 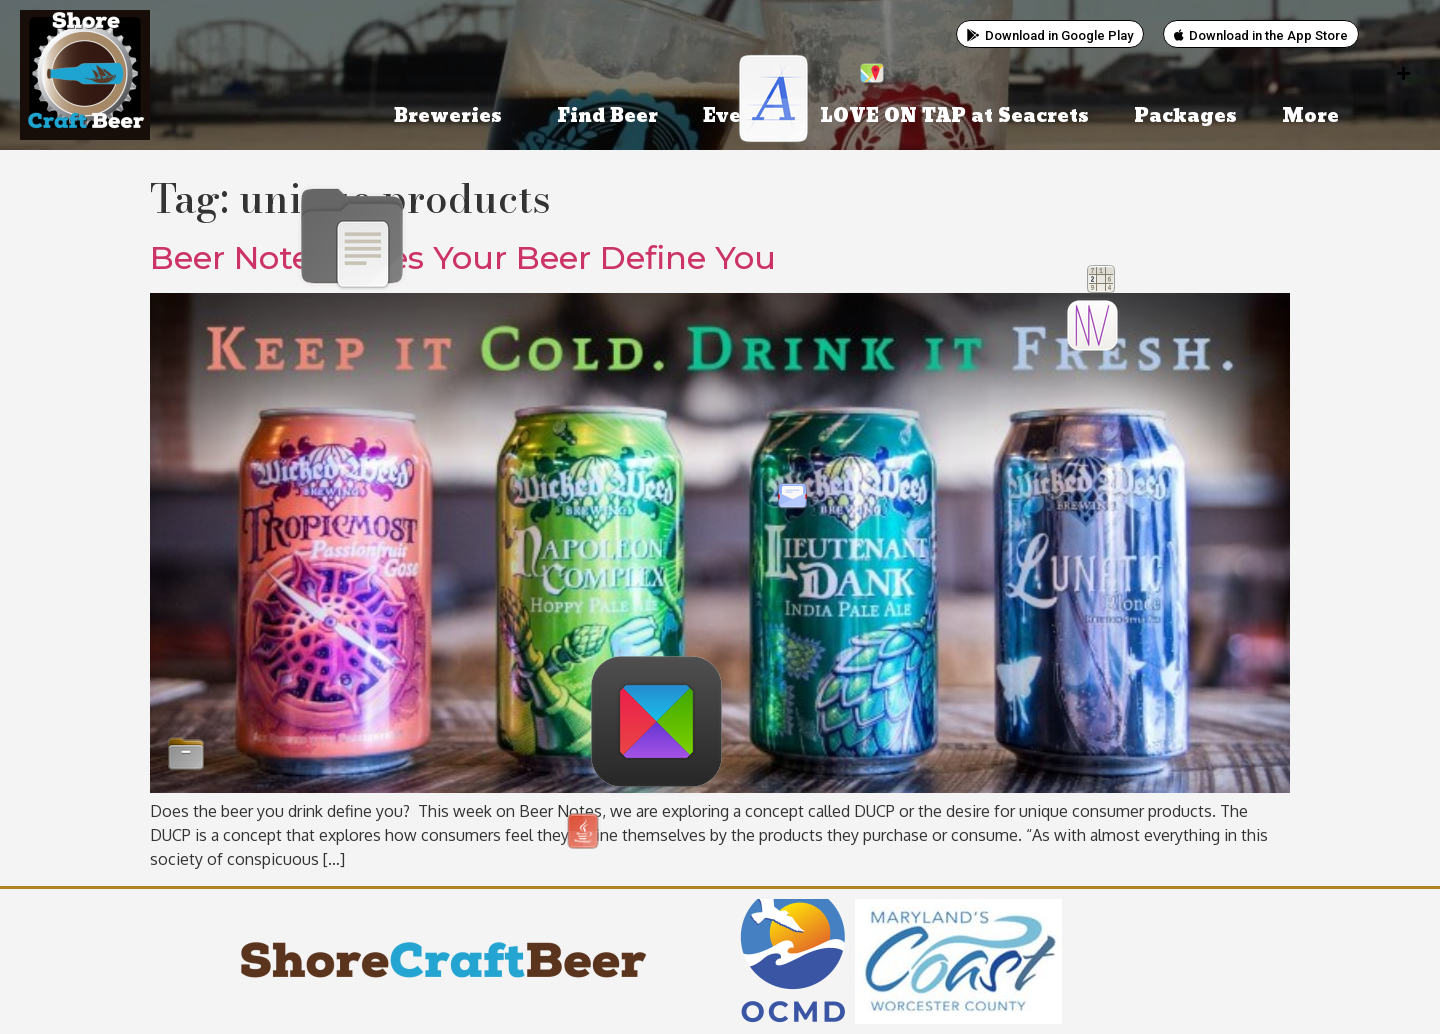 What do you see at coordinates (872, 73) in the screenshot?
I see `open gnome maps application` at bounding box center [872, 73].